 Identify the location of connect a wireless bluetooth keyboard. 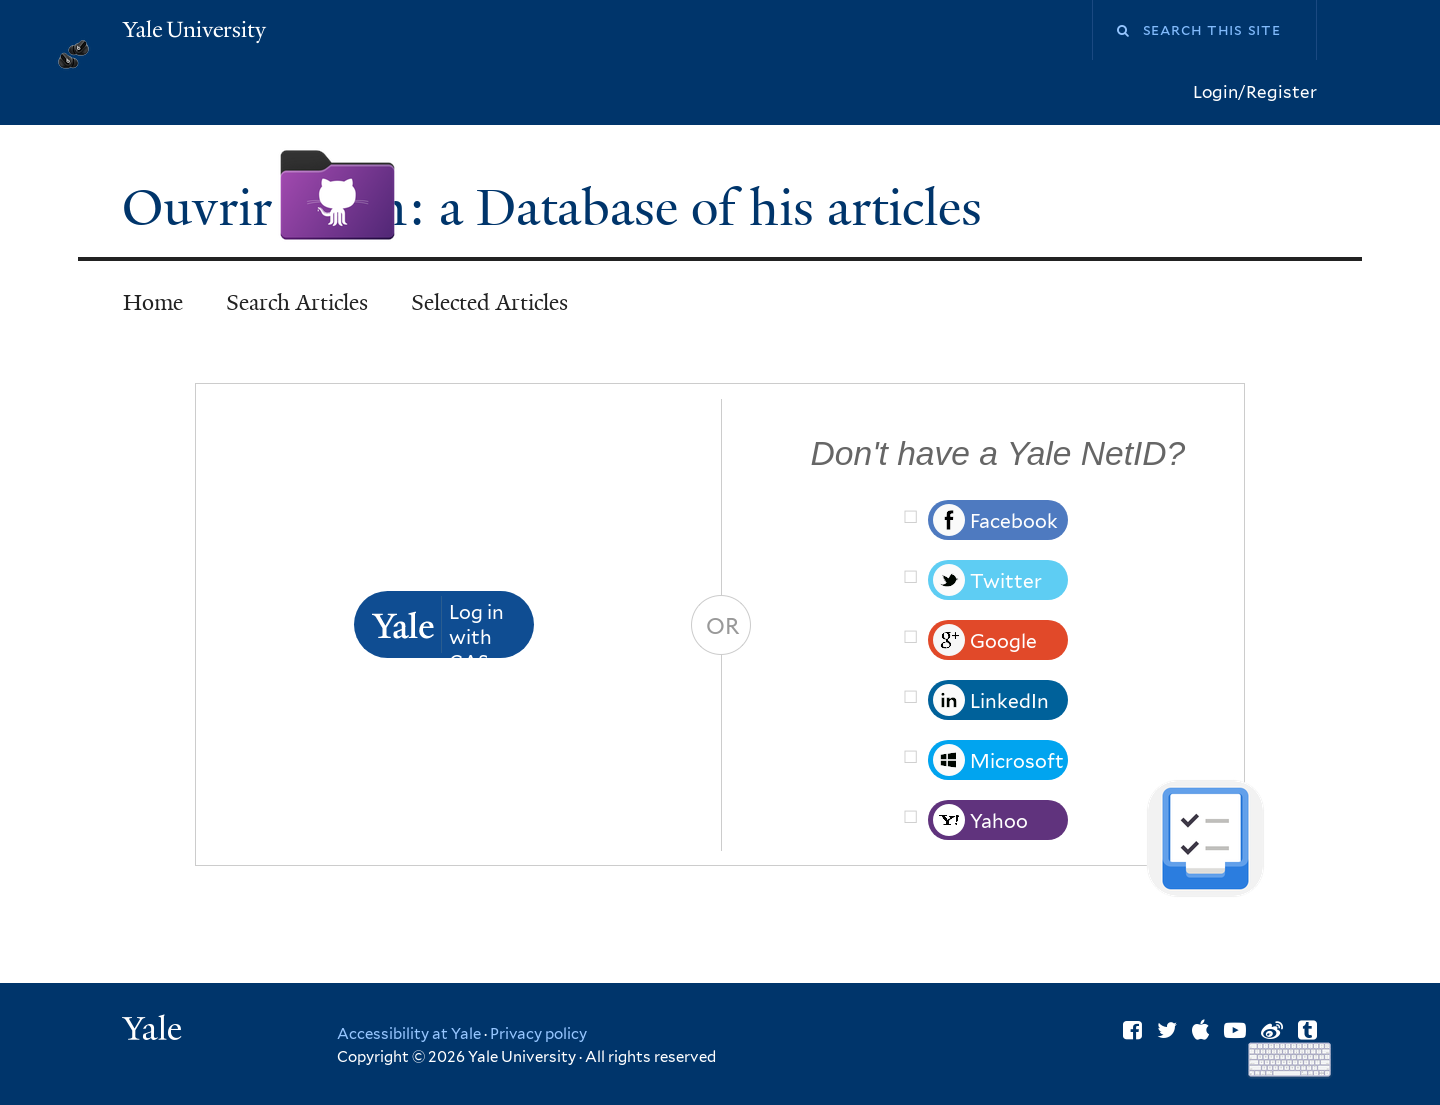
(1289, 1059).